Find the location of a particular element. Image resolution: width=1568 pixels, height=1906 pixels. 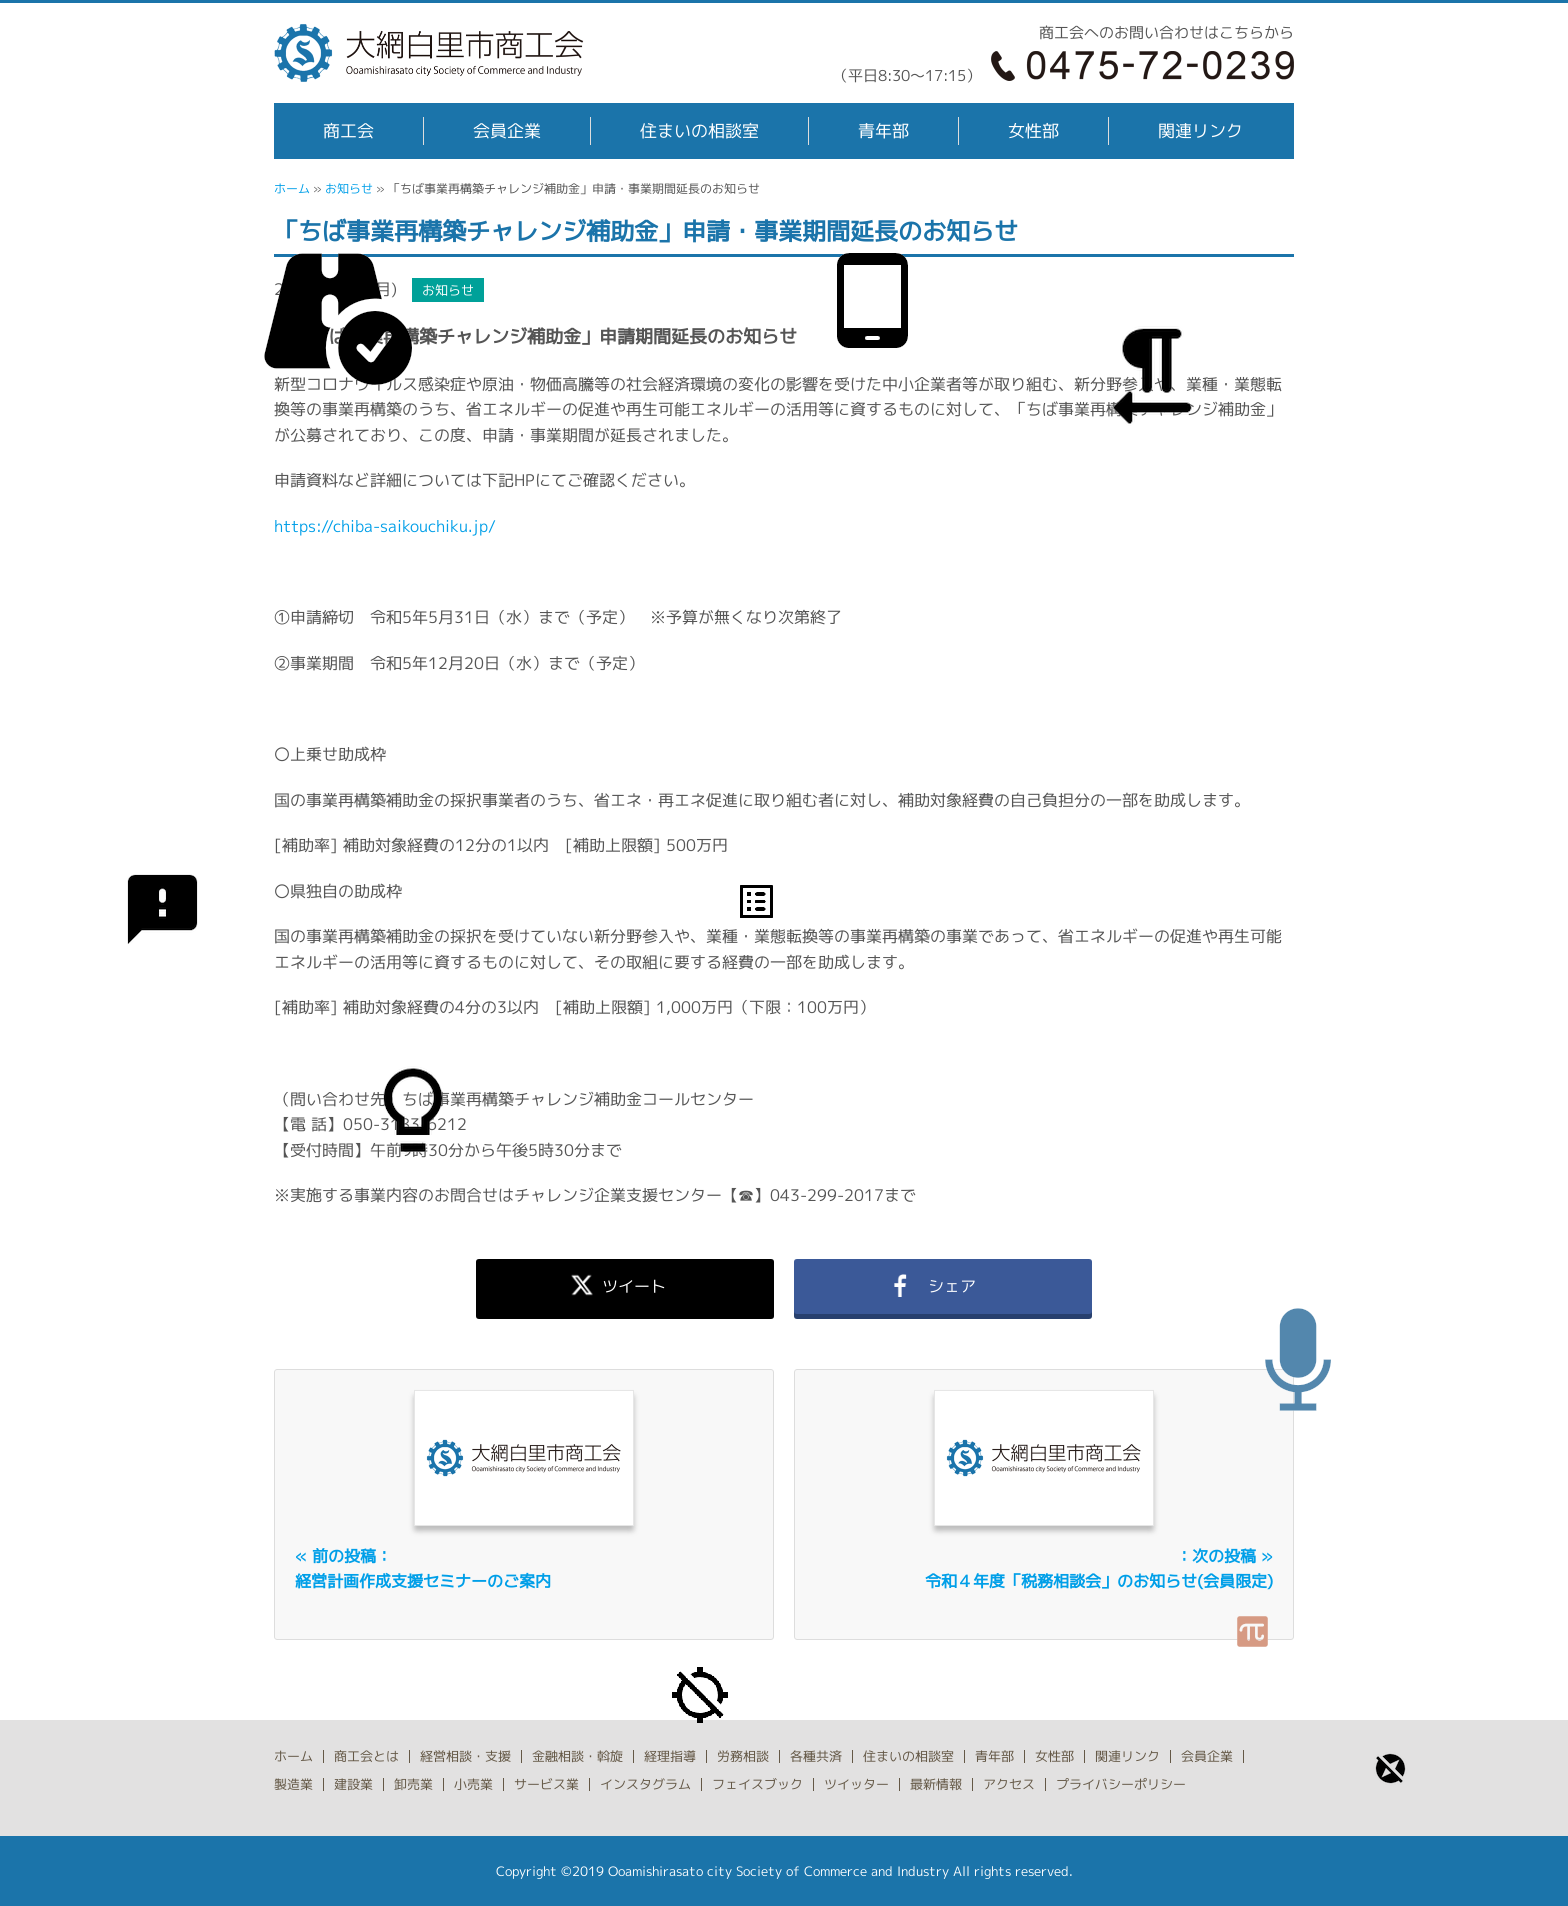

disable compass or navigation mode is located at coordinates (1390, 1768).